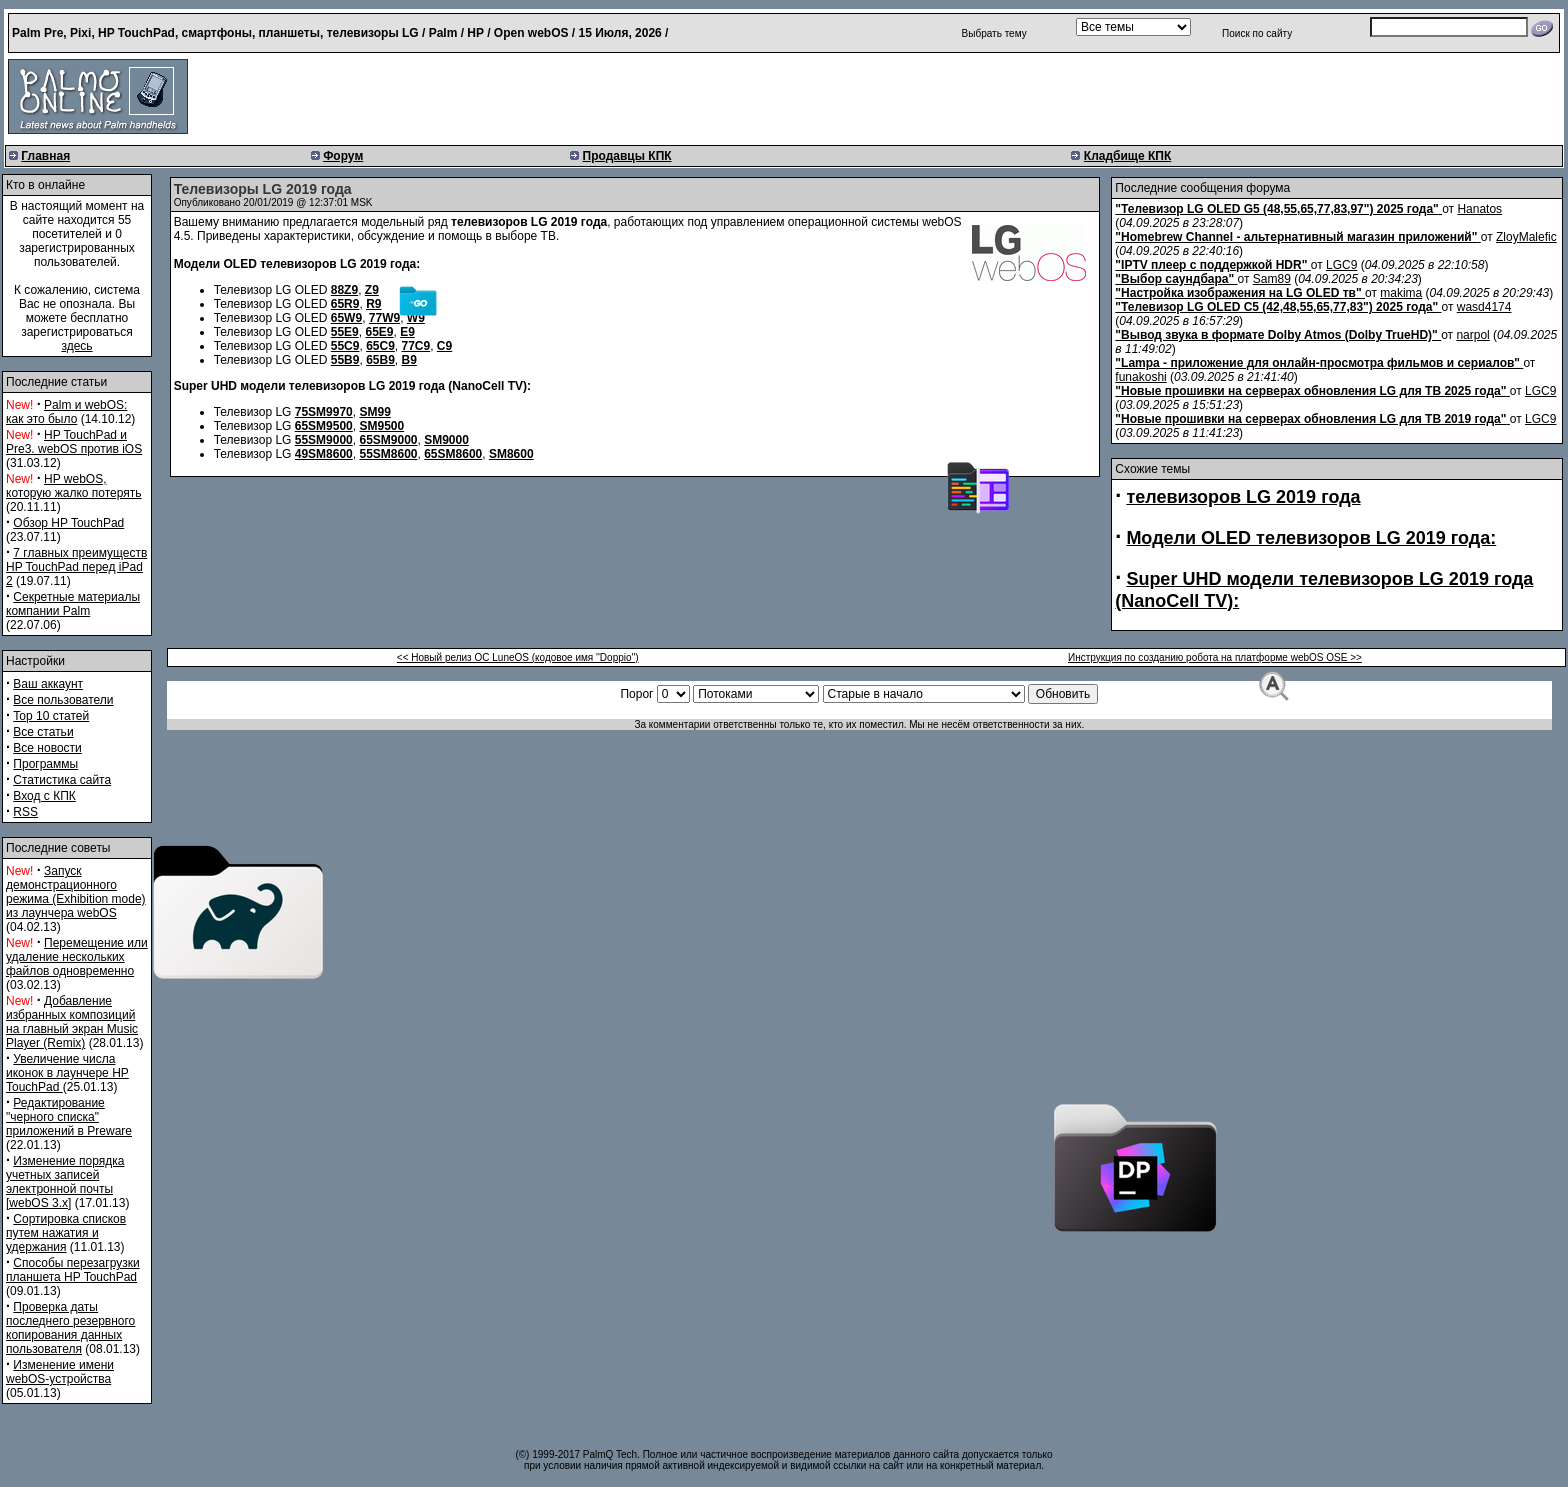 The image size is (1568, 1487). Describe the element at coordinates (1134, 1172) in the screenshot. I see `open folder containing JetBrains dotPeek projects` at that location.